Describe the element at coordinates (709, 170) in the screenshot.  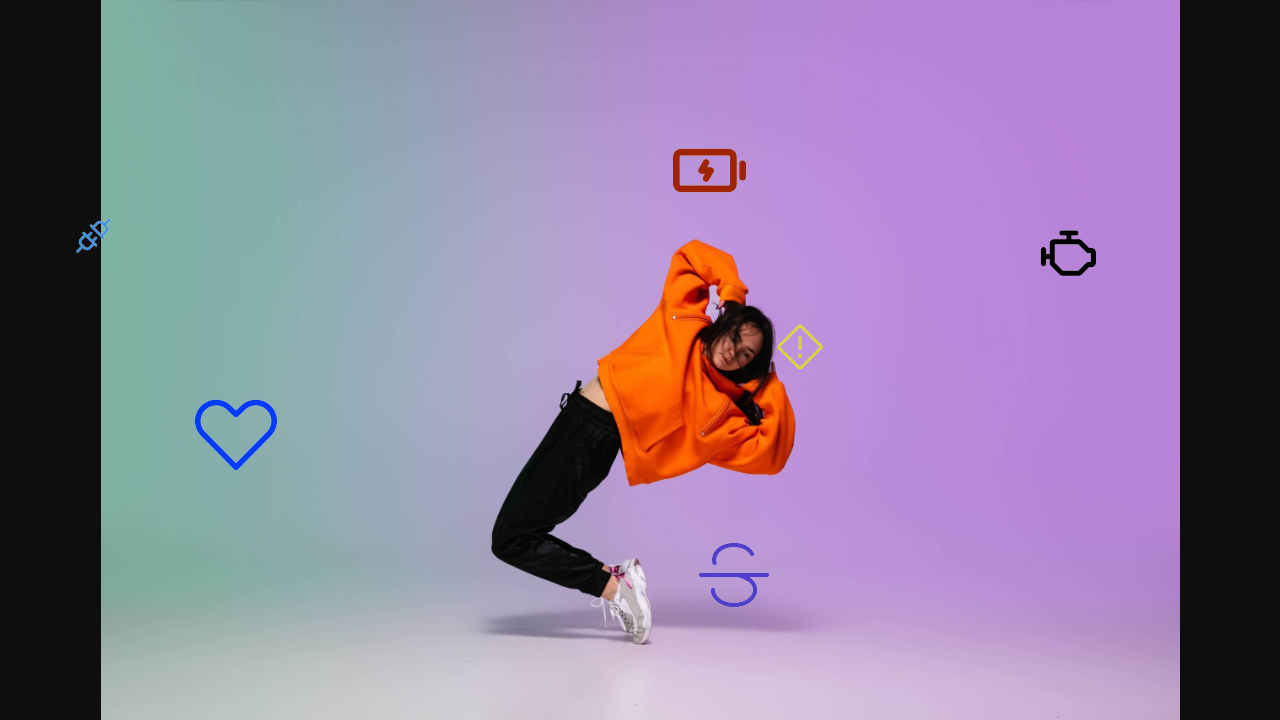
I see `indicates device is currently charging` at that location.